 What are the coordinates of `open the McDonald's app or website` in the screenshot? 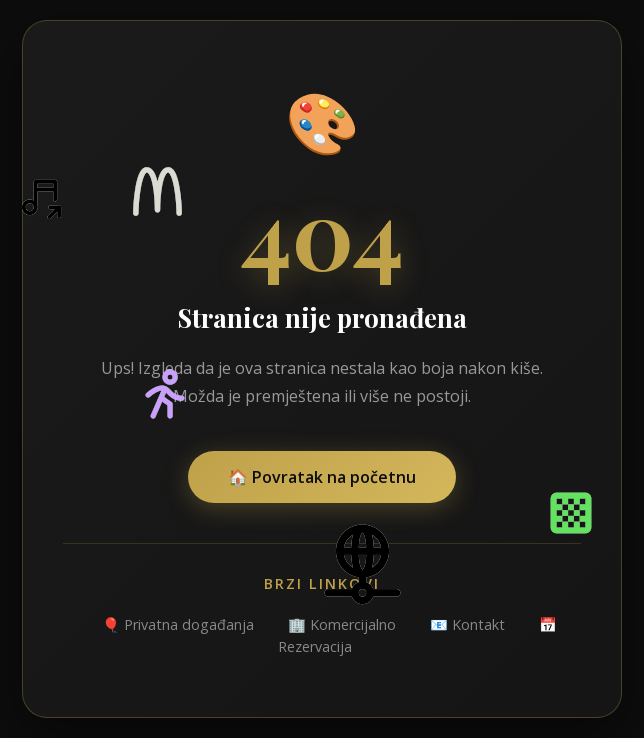 It's located at (157, 191).